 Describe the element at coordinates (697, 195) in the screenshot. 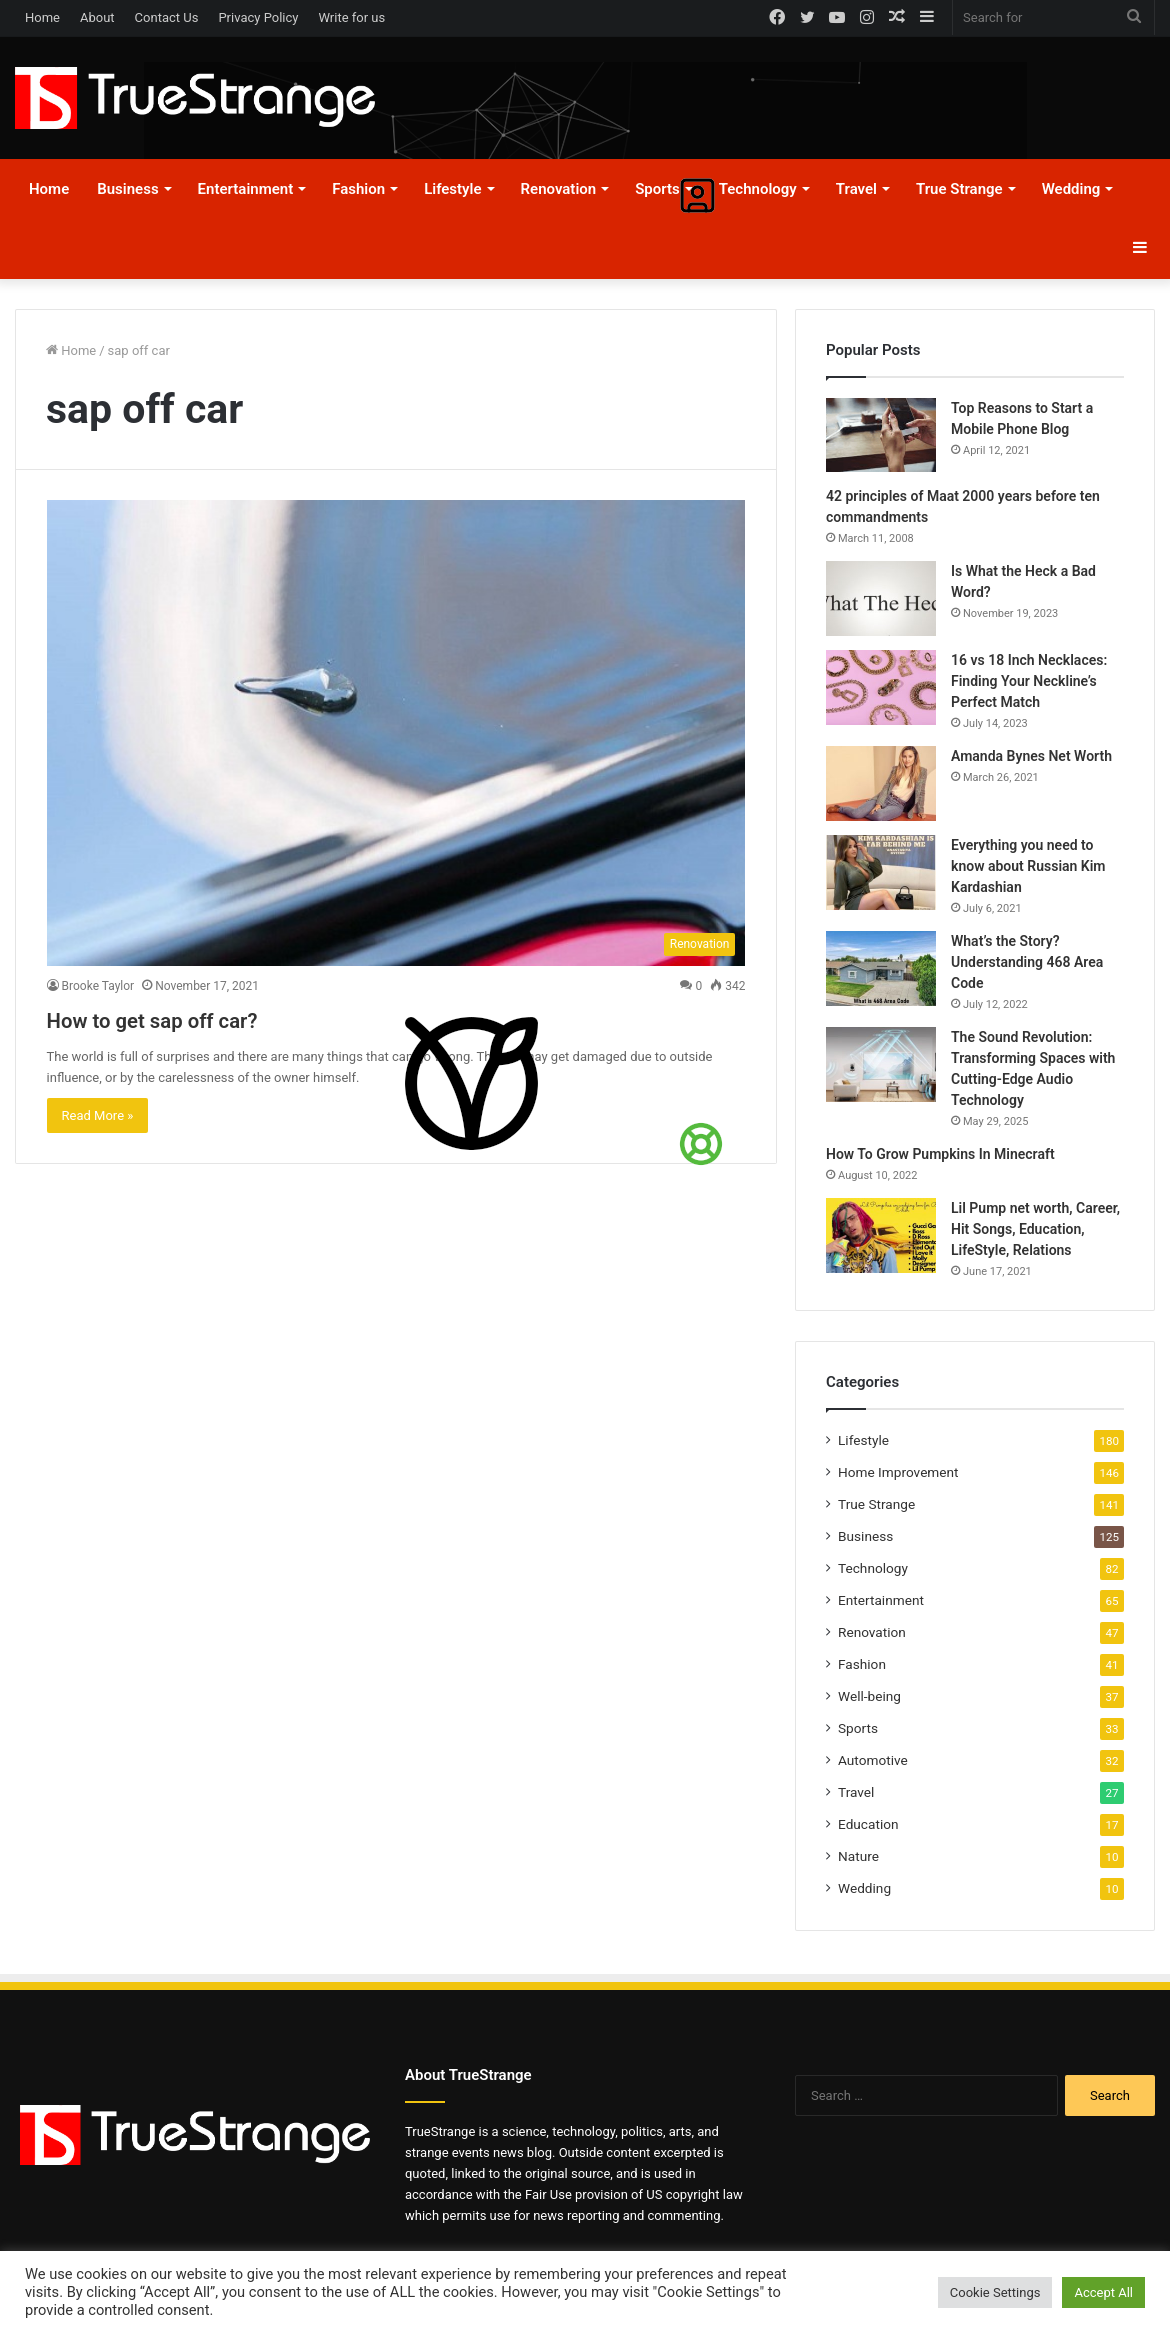

I see `view user profile` at that location.